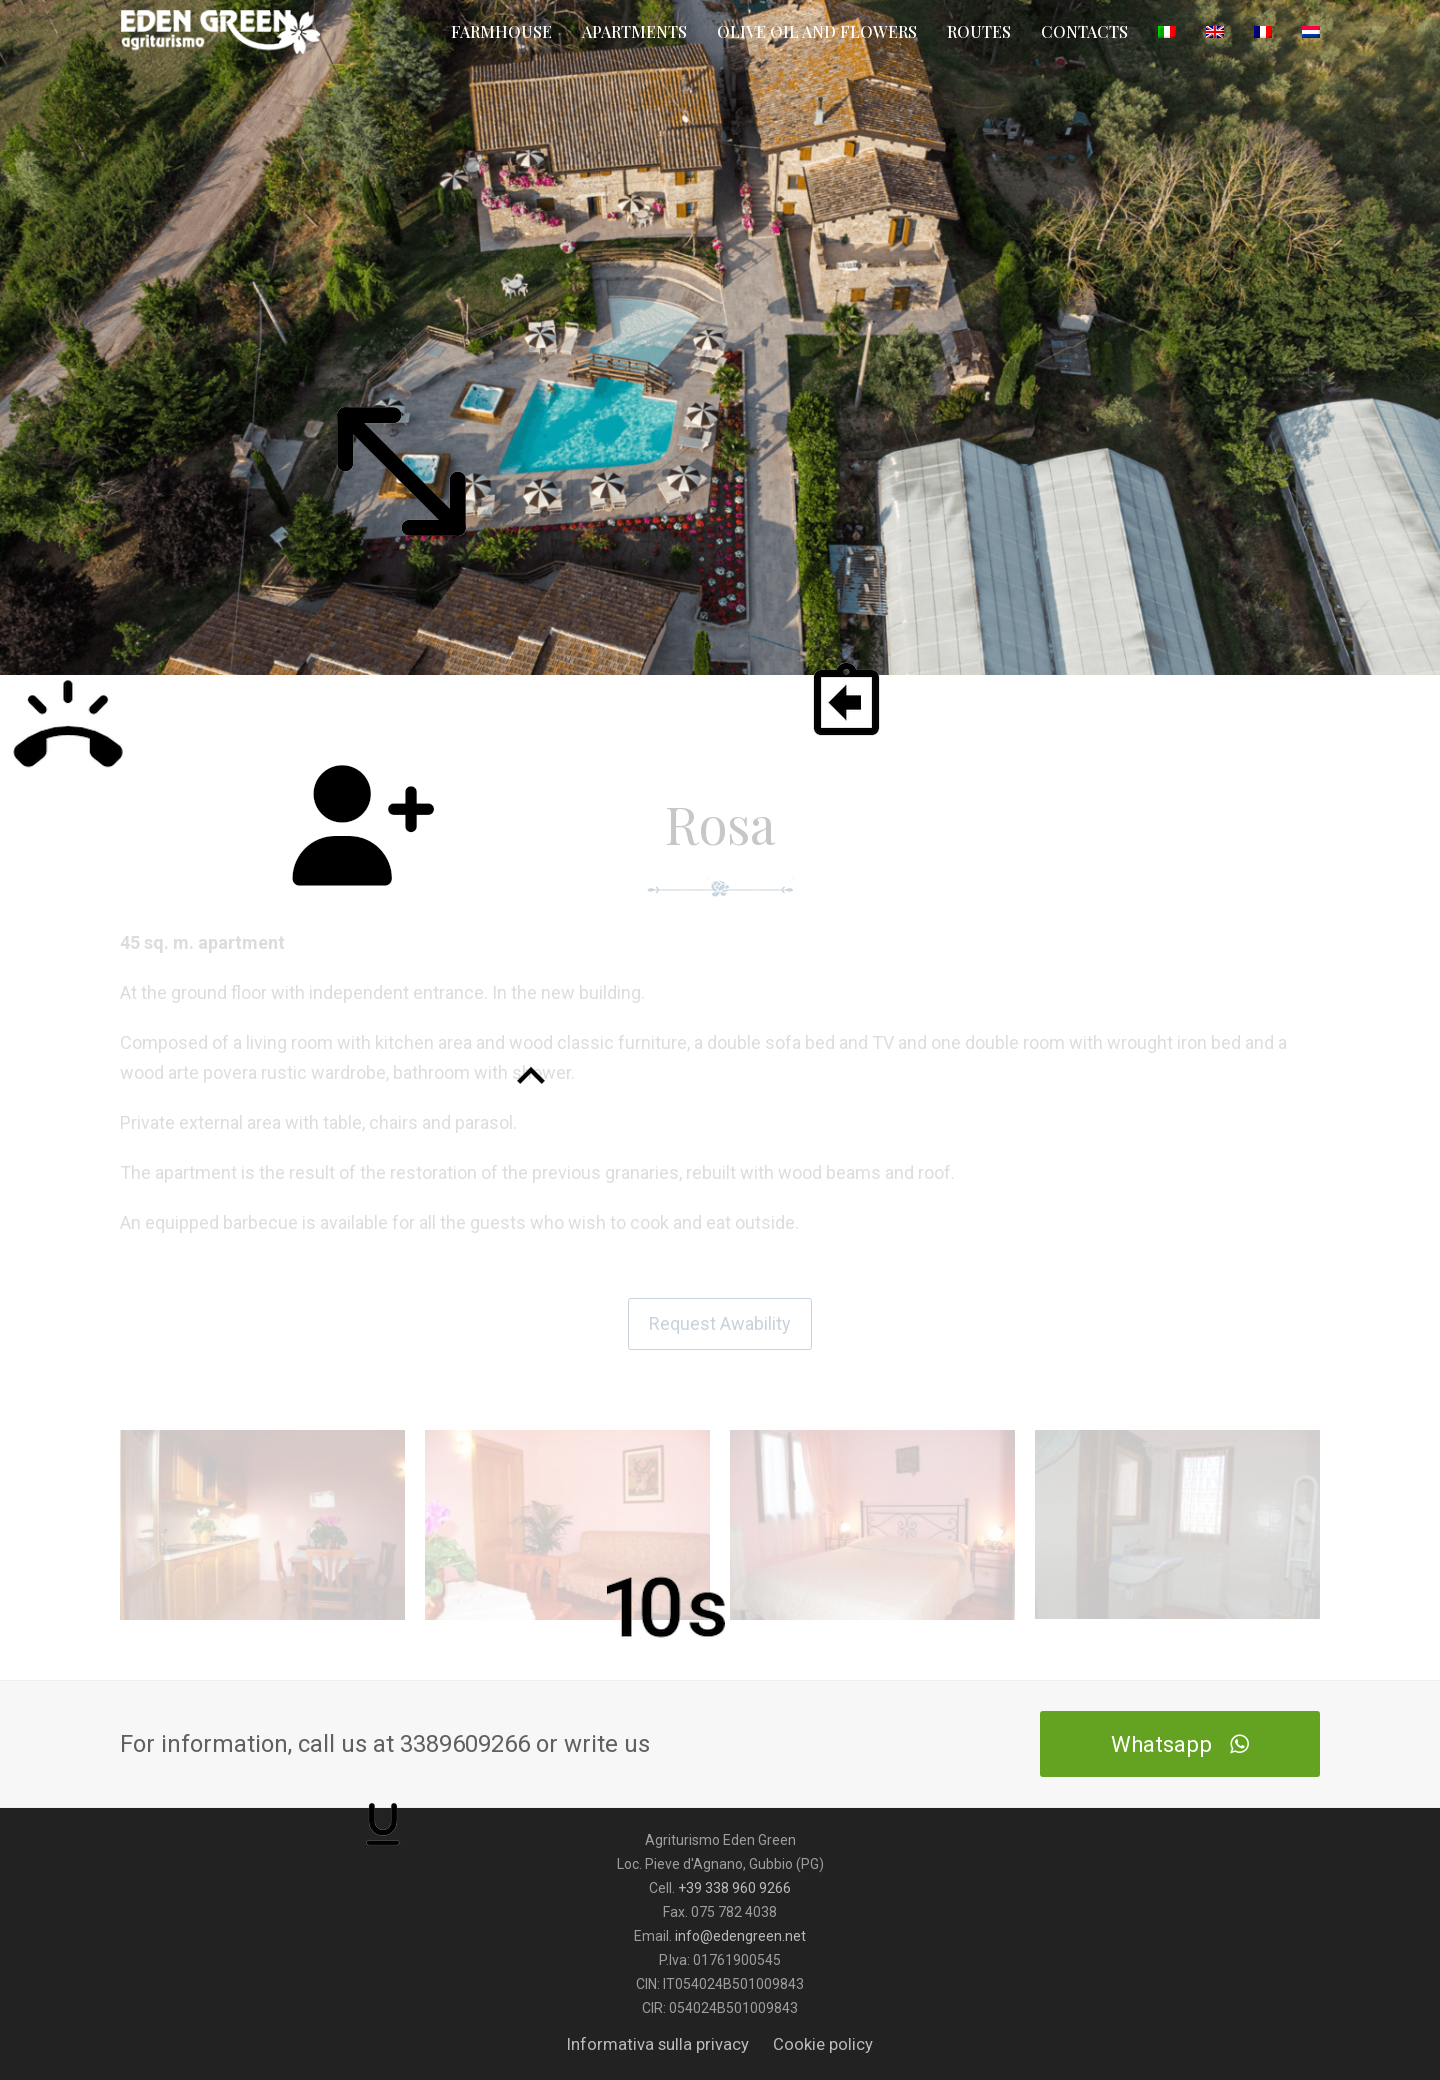 Image resolution: width=1440 pixels, height=2080 pixels. What do you see at coordinates (383, 1824) in the screenshot?
I see `apply underline formatting to selected text` at bounding box center [383, 1824].